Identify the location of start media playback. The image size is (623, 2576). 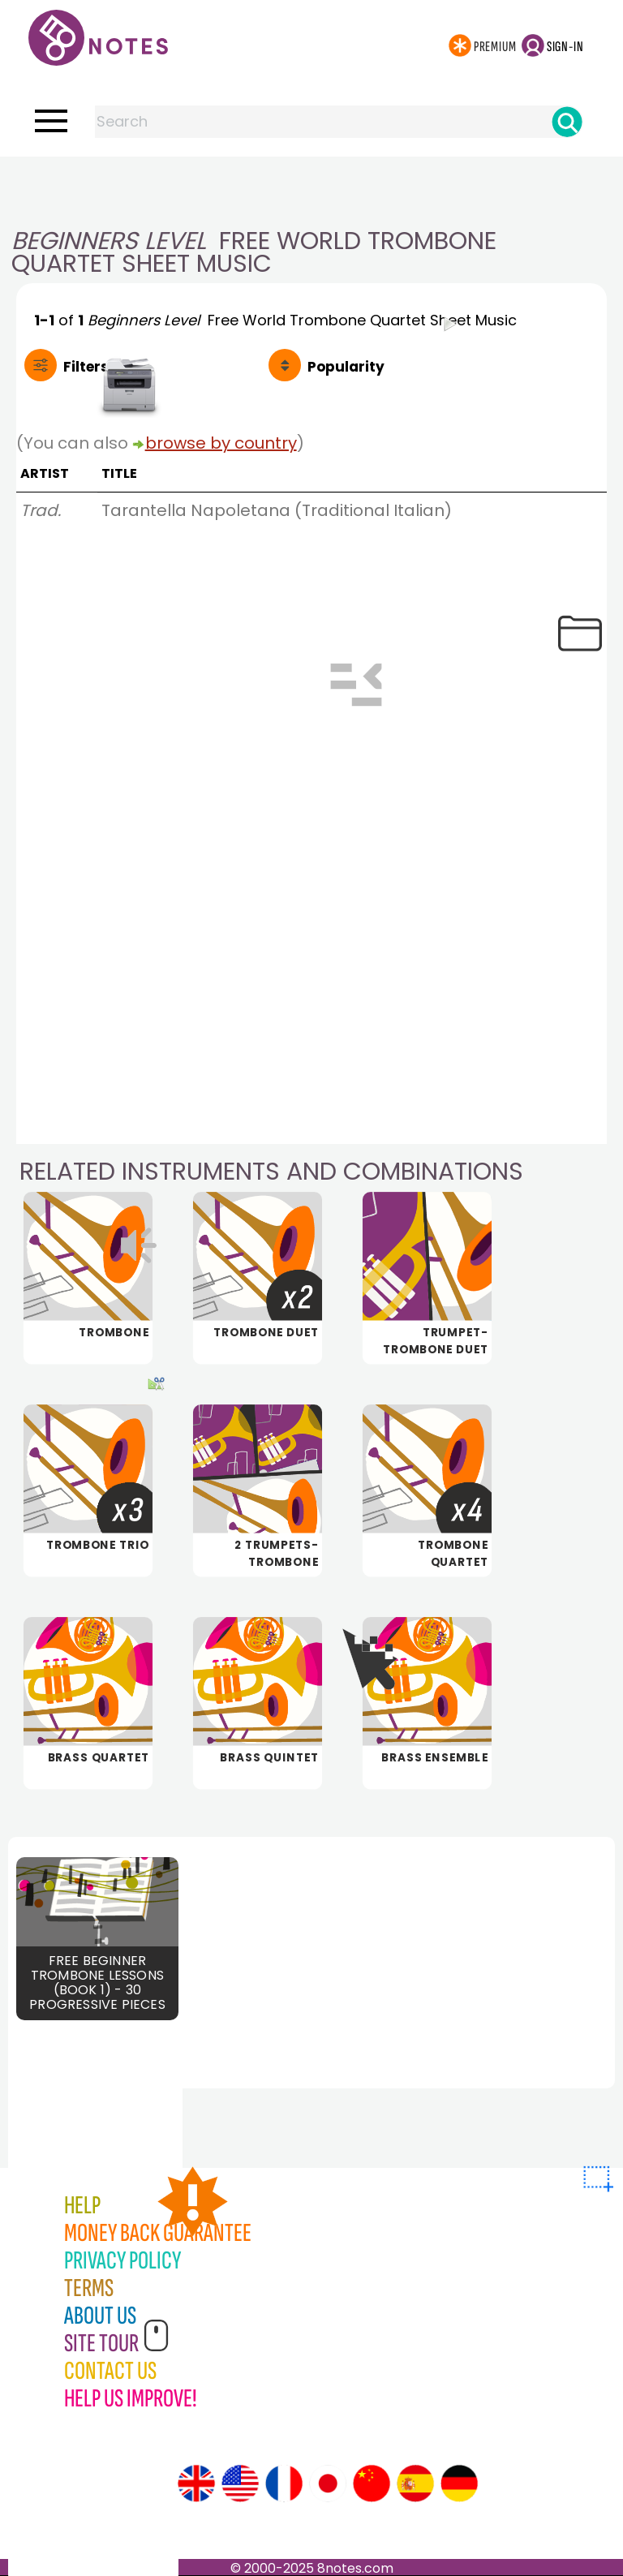
(449, 324).